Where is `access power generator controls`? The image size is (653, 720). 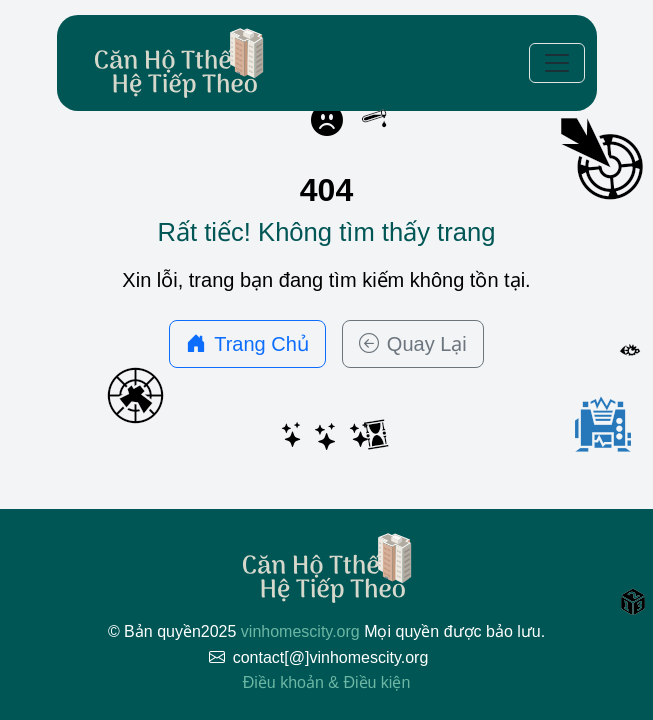 access power generator controls is located at coordinates (603, 424).